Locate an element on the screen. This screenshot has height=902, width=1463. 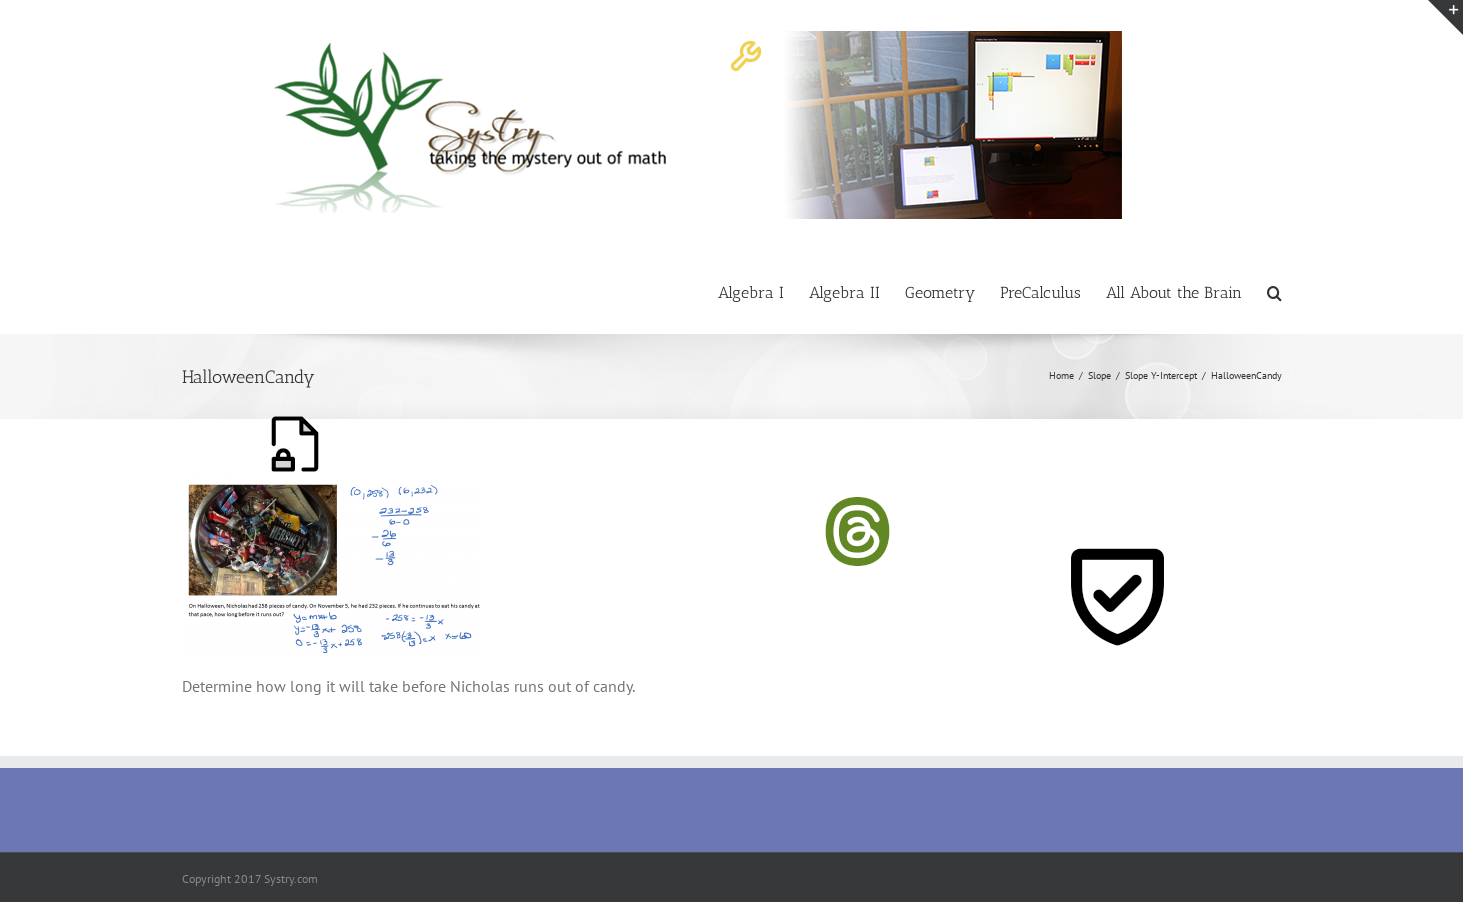
access settings or configuration options is located at coordinates (746, 56).